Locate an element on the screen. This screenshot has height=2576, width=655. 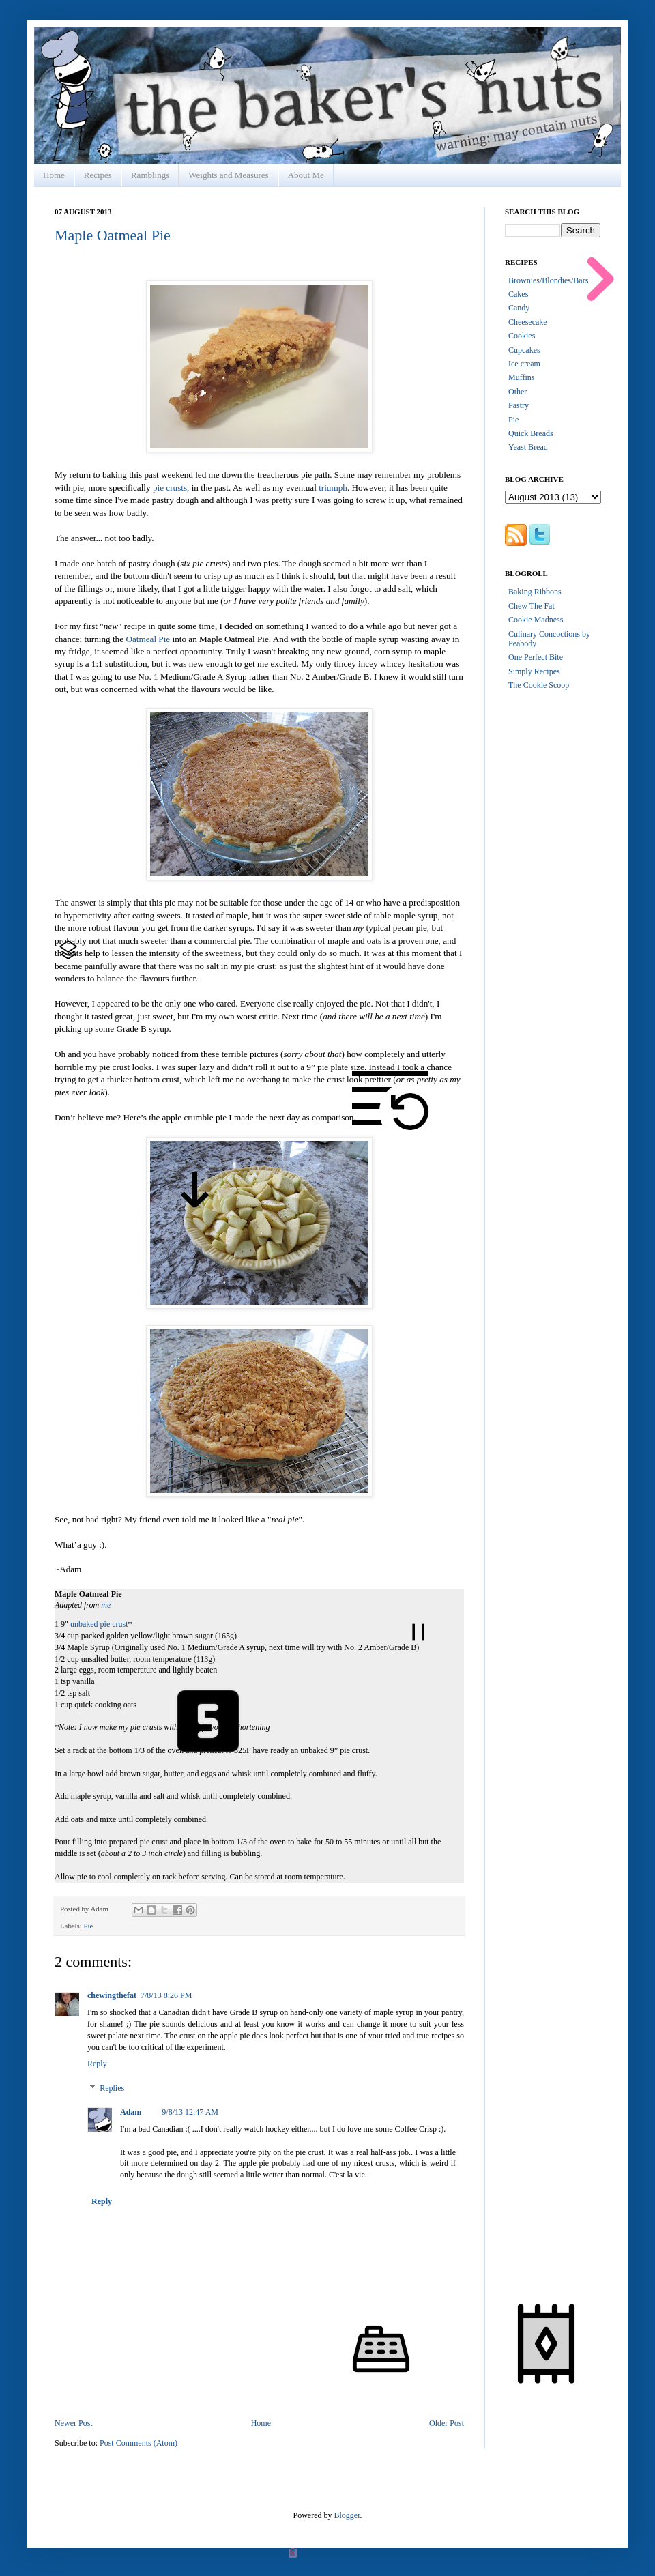
view clipboard contents is located at coordinates (293, 2553).